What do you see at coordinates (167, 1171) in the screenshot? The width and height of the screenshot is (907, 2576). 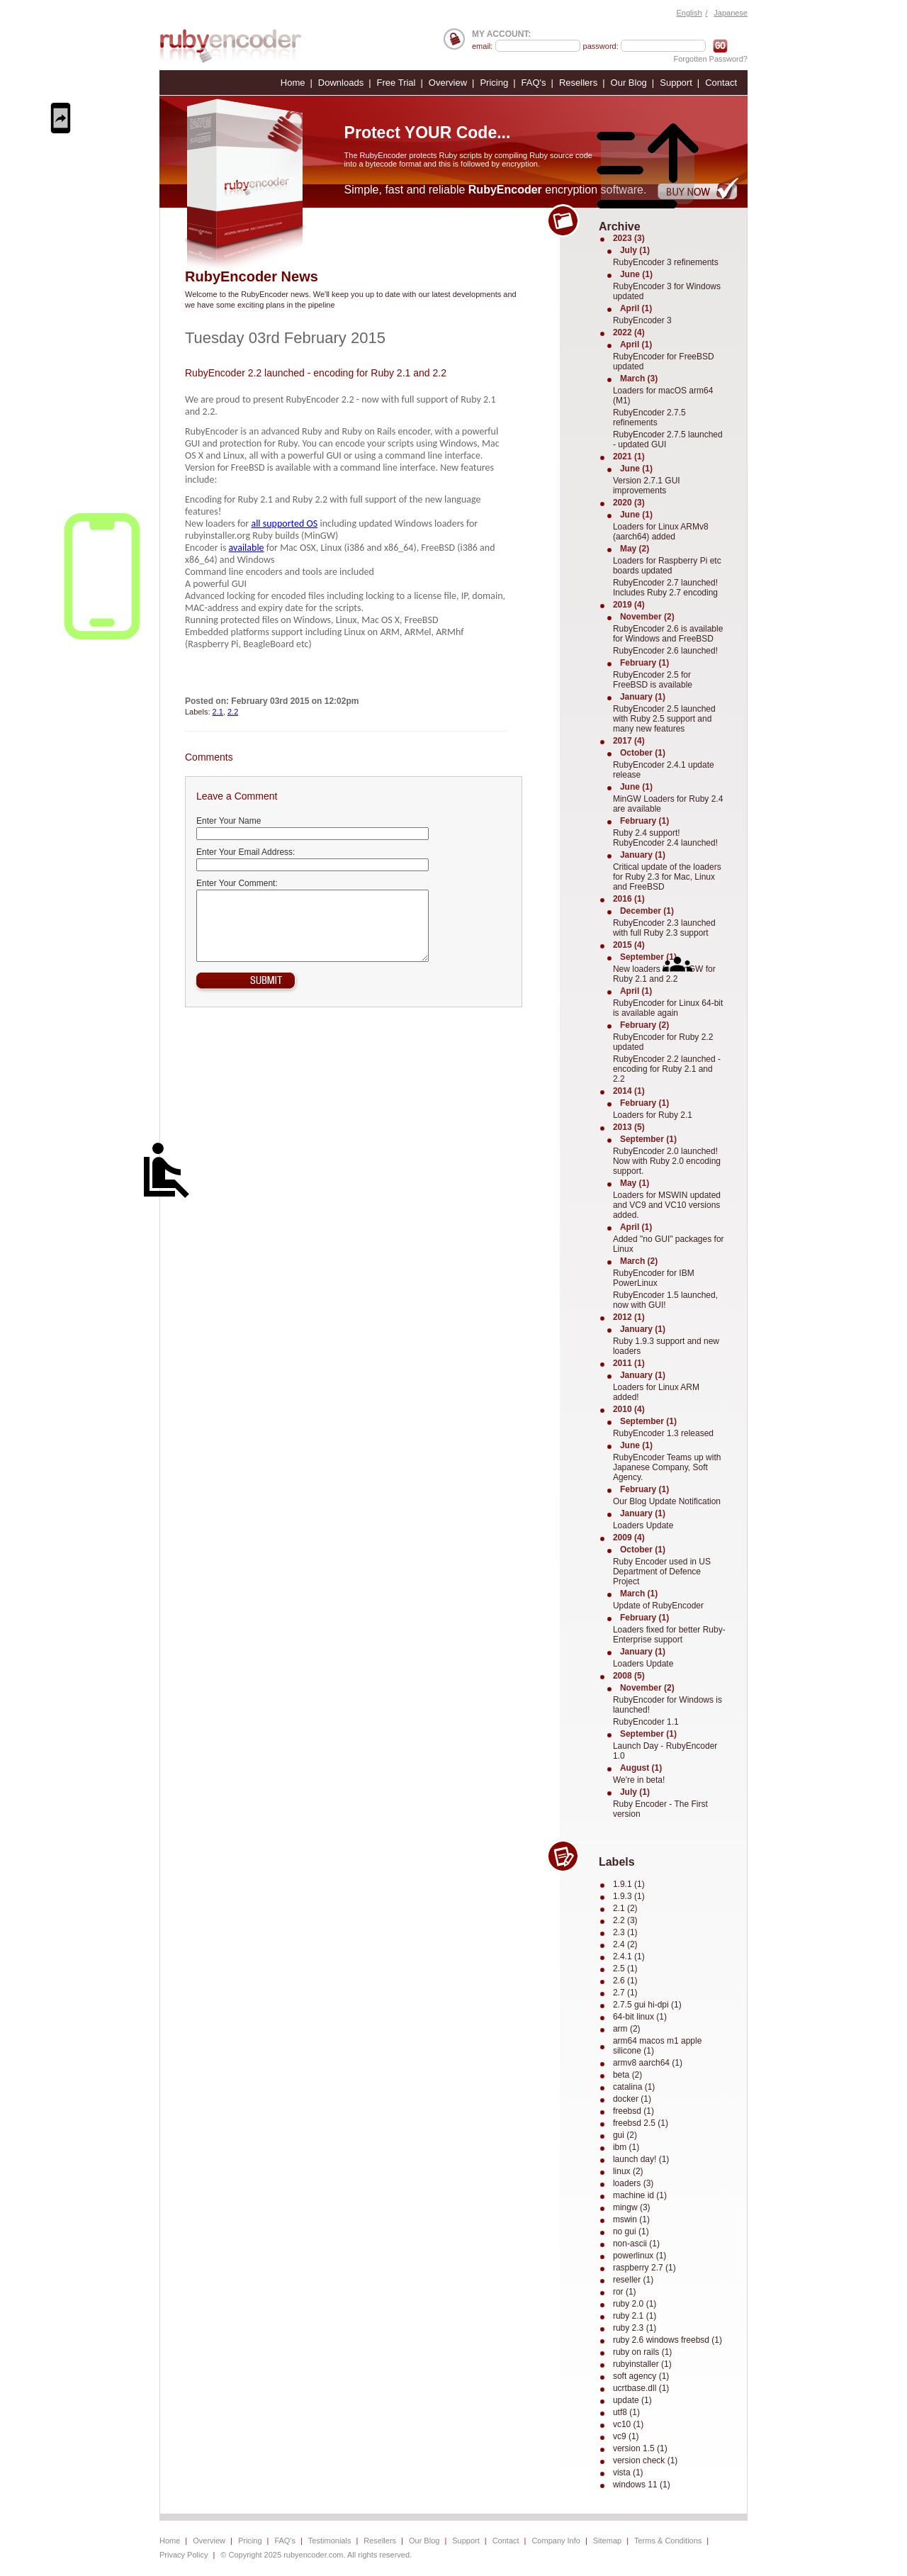 I see `indicates standard seat recline position` at bounding box center [167, 1171].